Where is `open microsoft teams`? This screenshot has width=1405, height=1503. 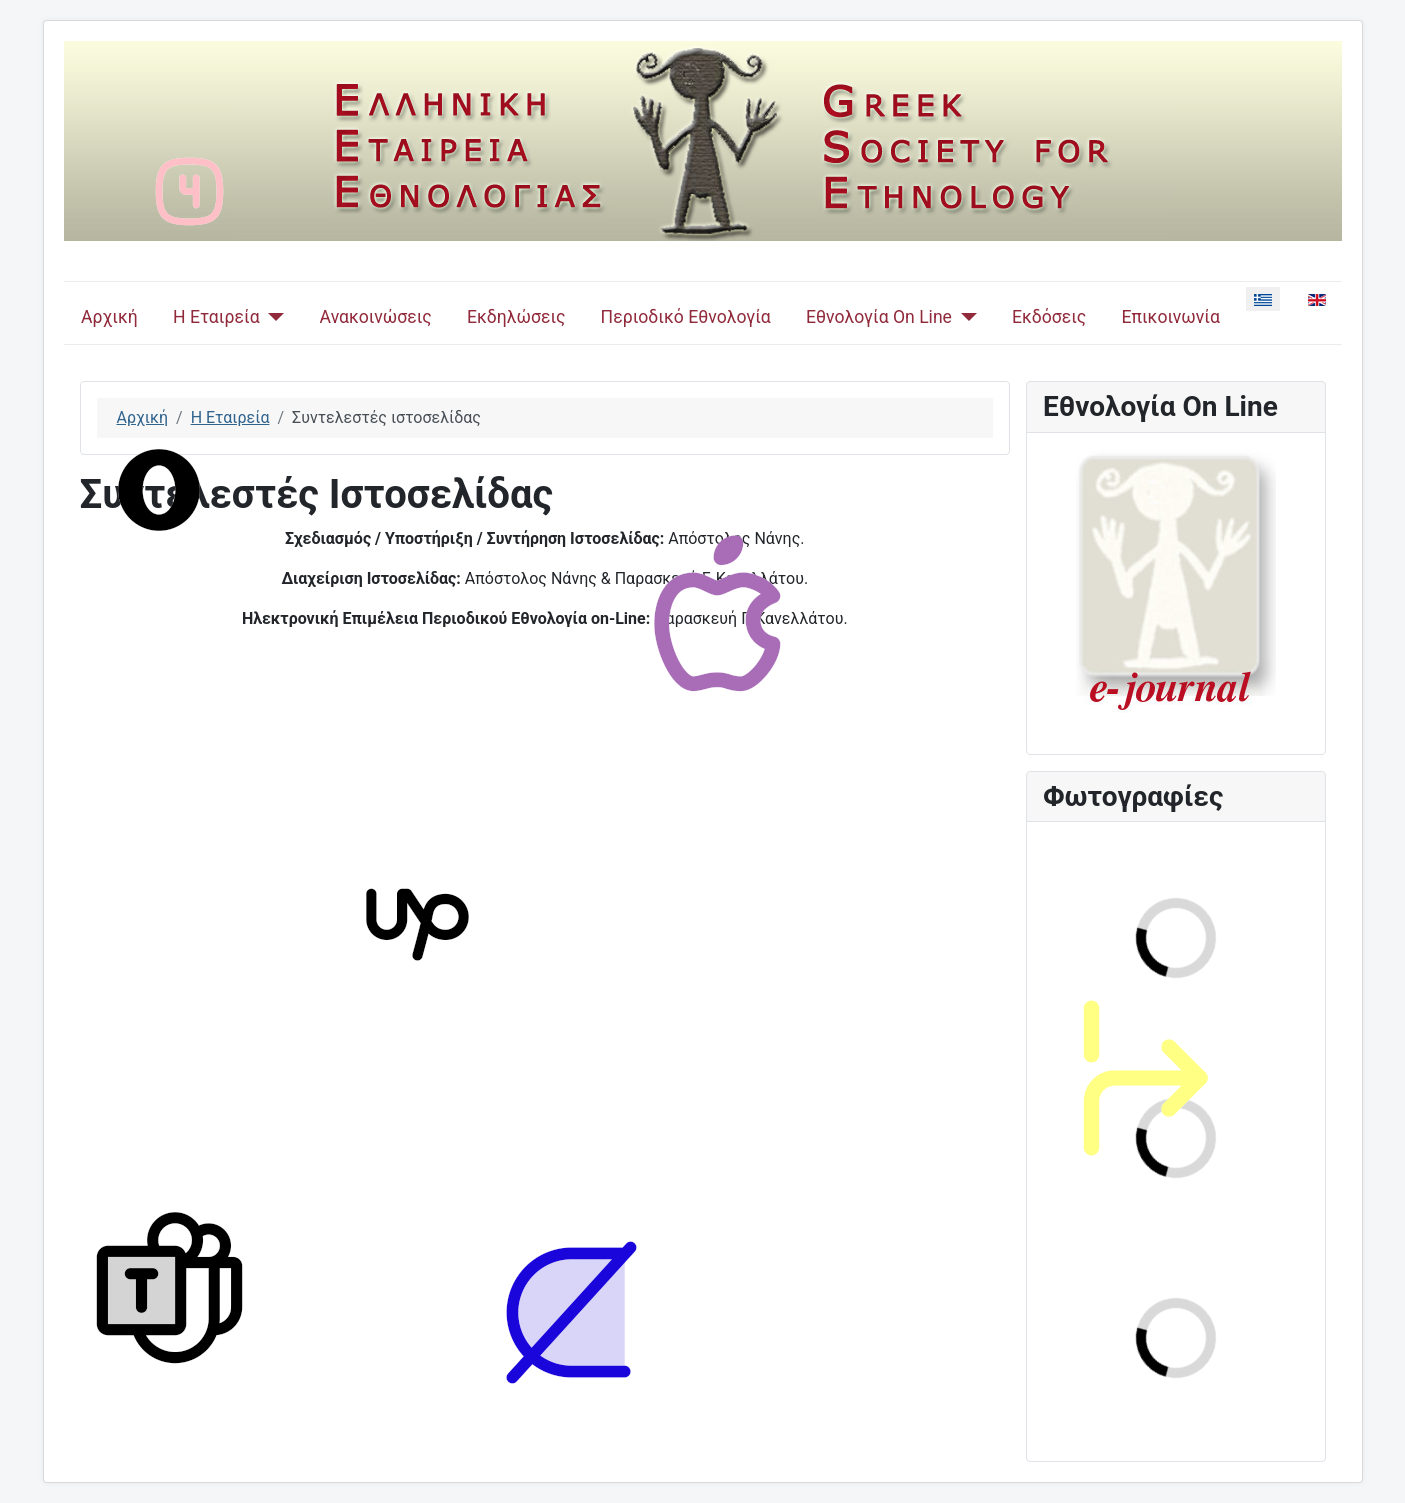 open microsoft teams is located at coordinates (169, 1290).